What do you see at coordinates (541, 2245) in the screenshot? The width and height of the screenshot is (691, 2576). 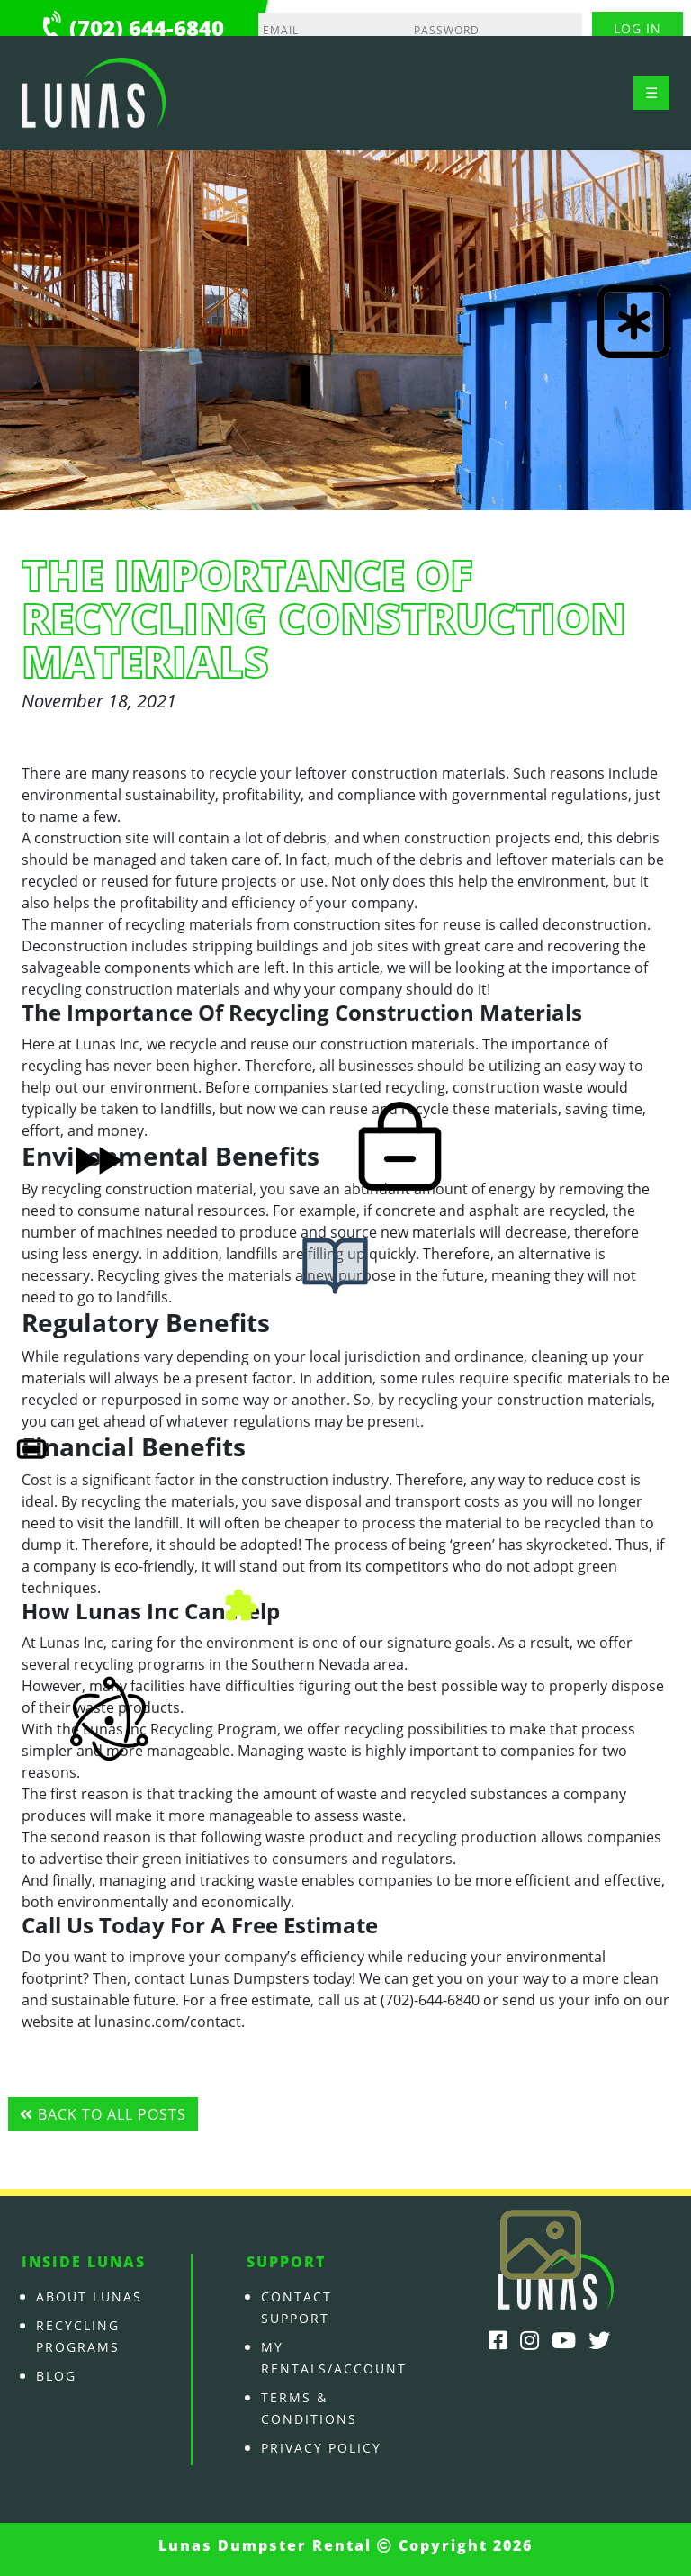 I see `view image or photo` at bounding box center [541, 2245].